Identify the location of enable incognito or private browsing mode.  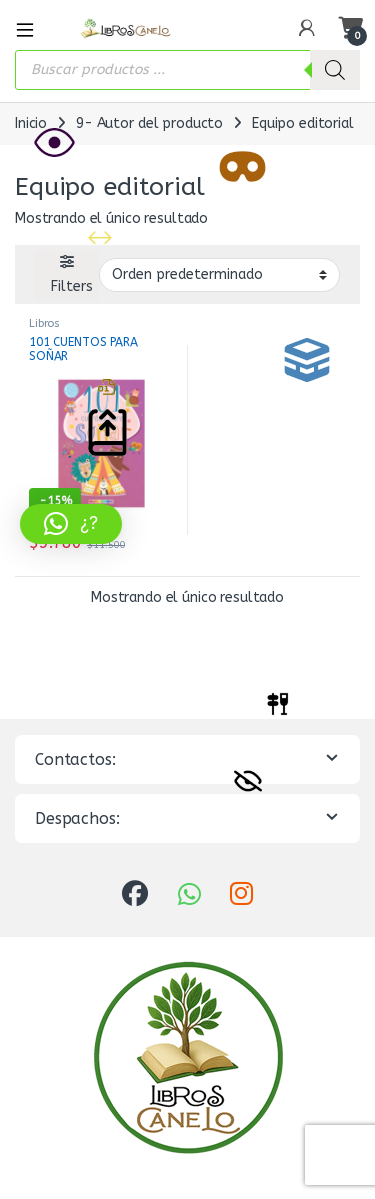
(242, 166).